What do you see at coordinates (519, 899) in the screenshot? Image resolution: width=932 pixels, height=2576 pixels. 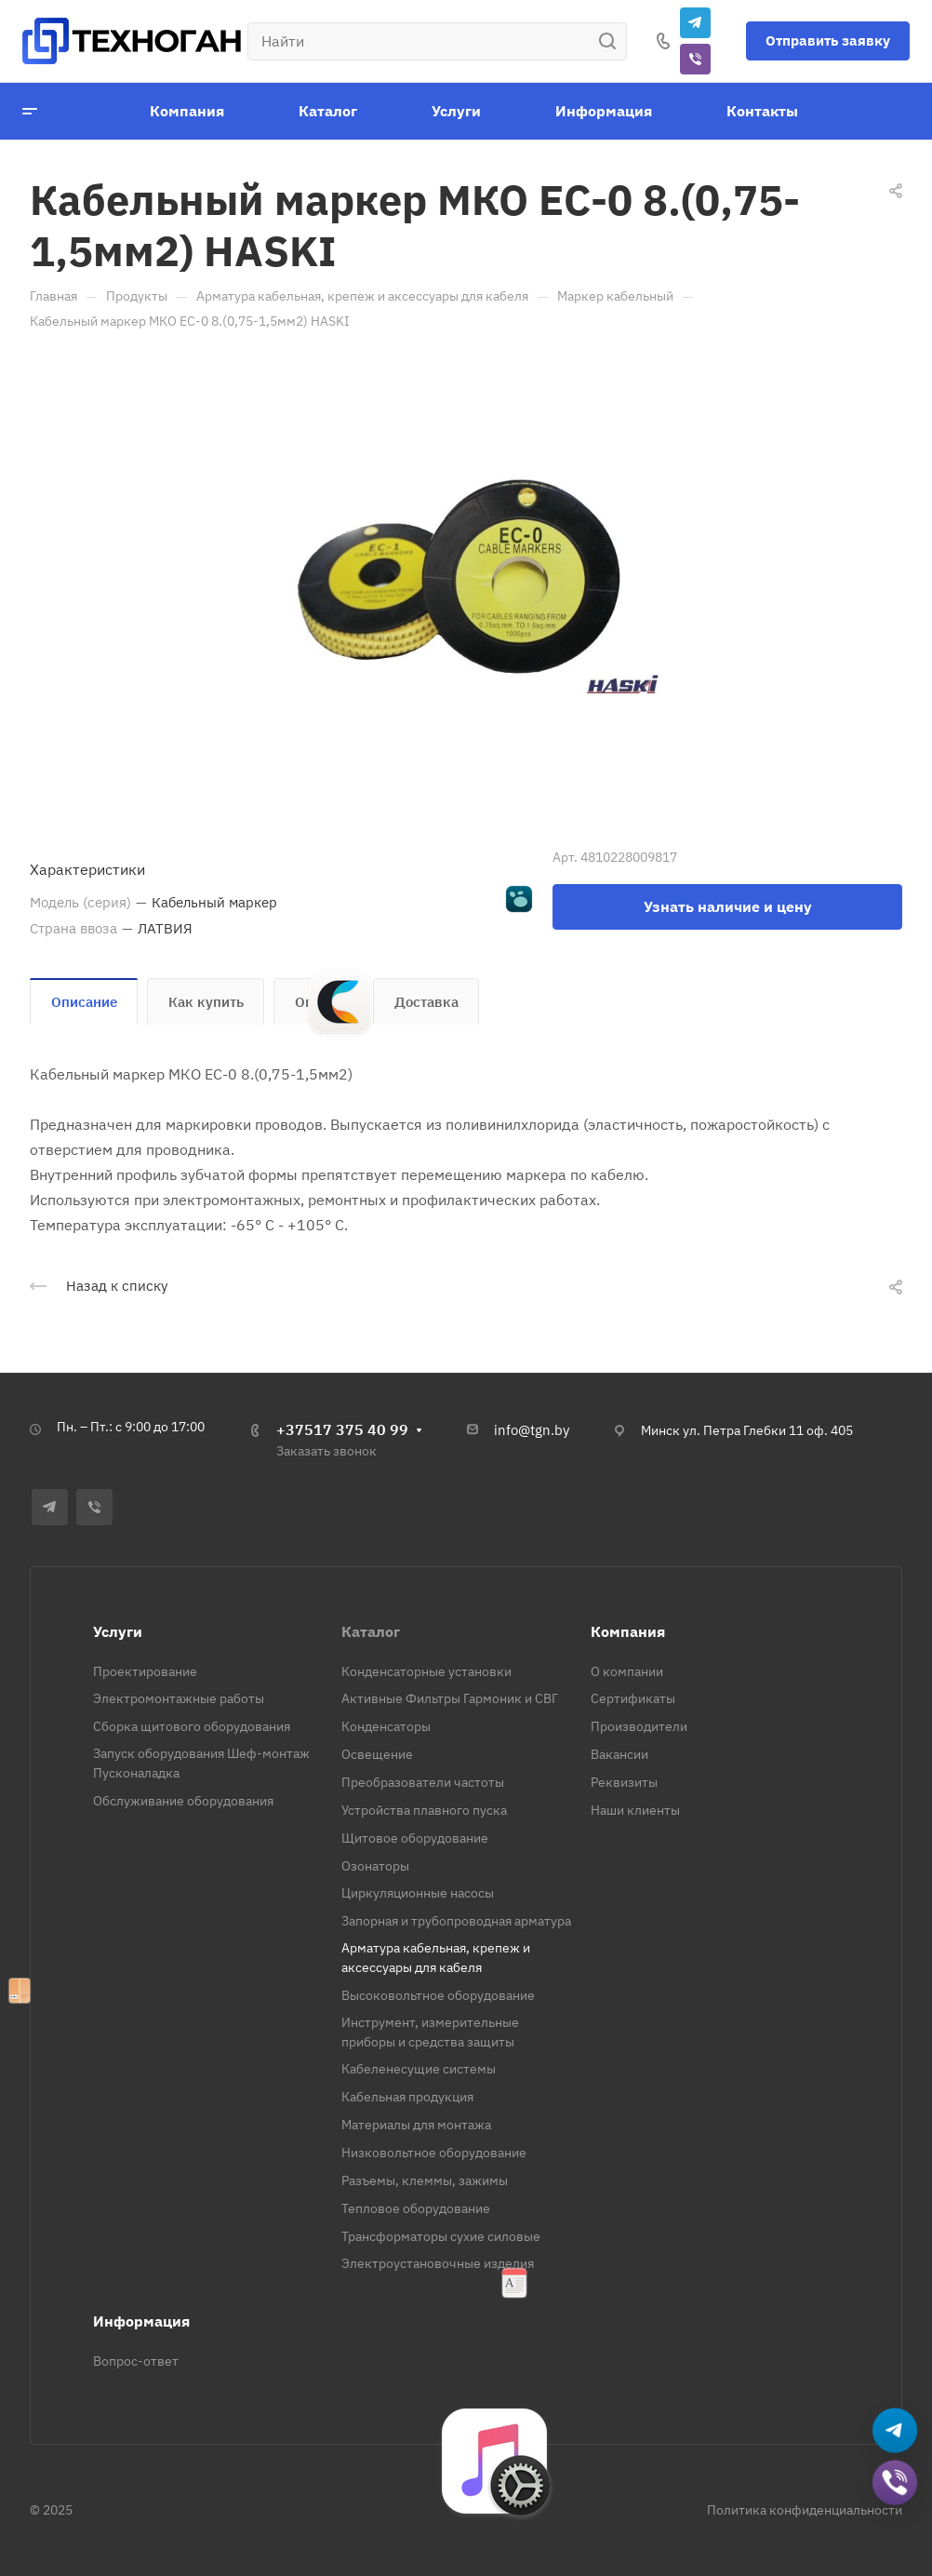 I see `open logseq app` at bounding box center [519, 899].